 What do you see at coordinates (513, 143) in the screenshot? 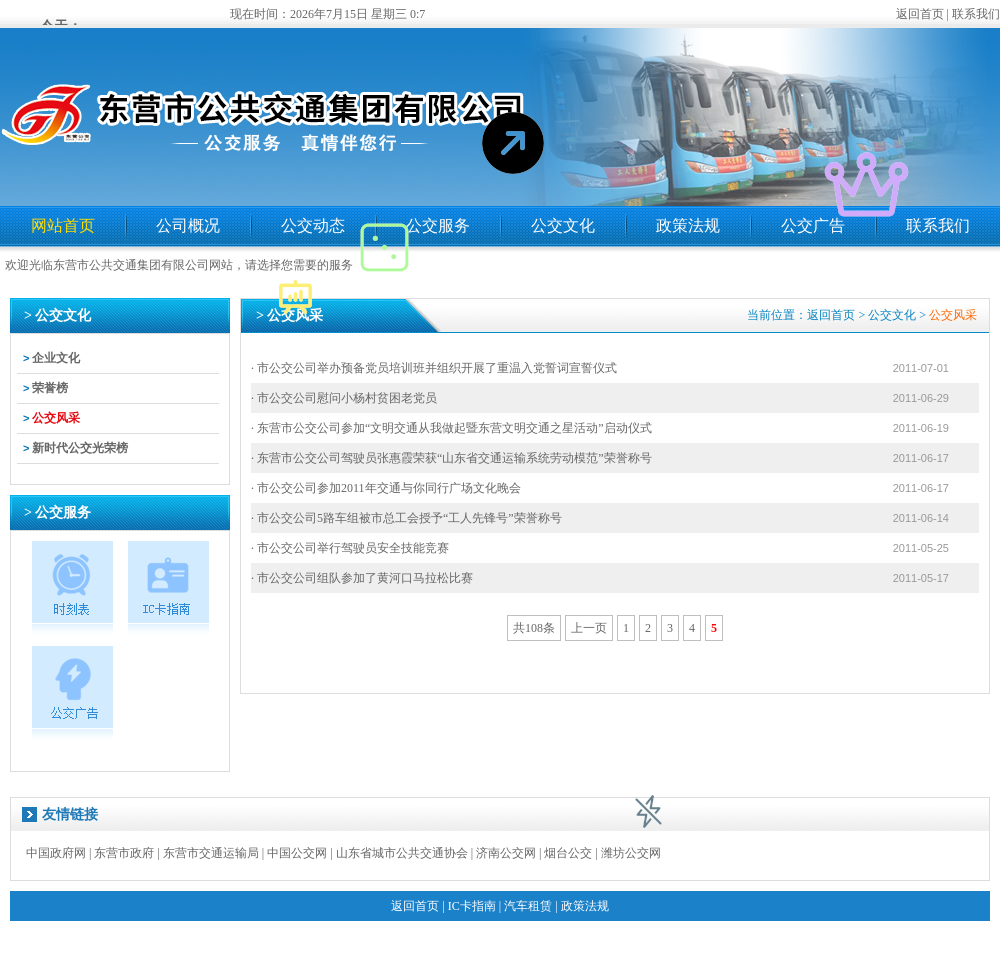
I see `open link in new tab or window` at bounding box center [513, 143].